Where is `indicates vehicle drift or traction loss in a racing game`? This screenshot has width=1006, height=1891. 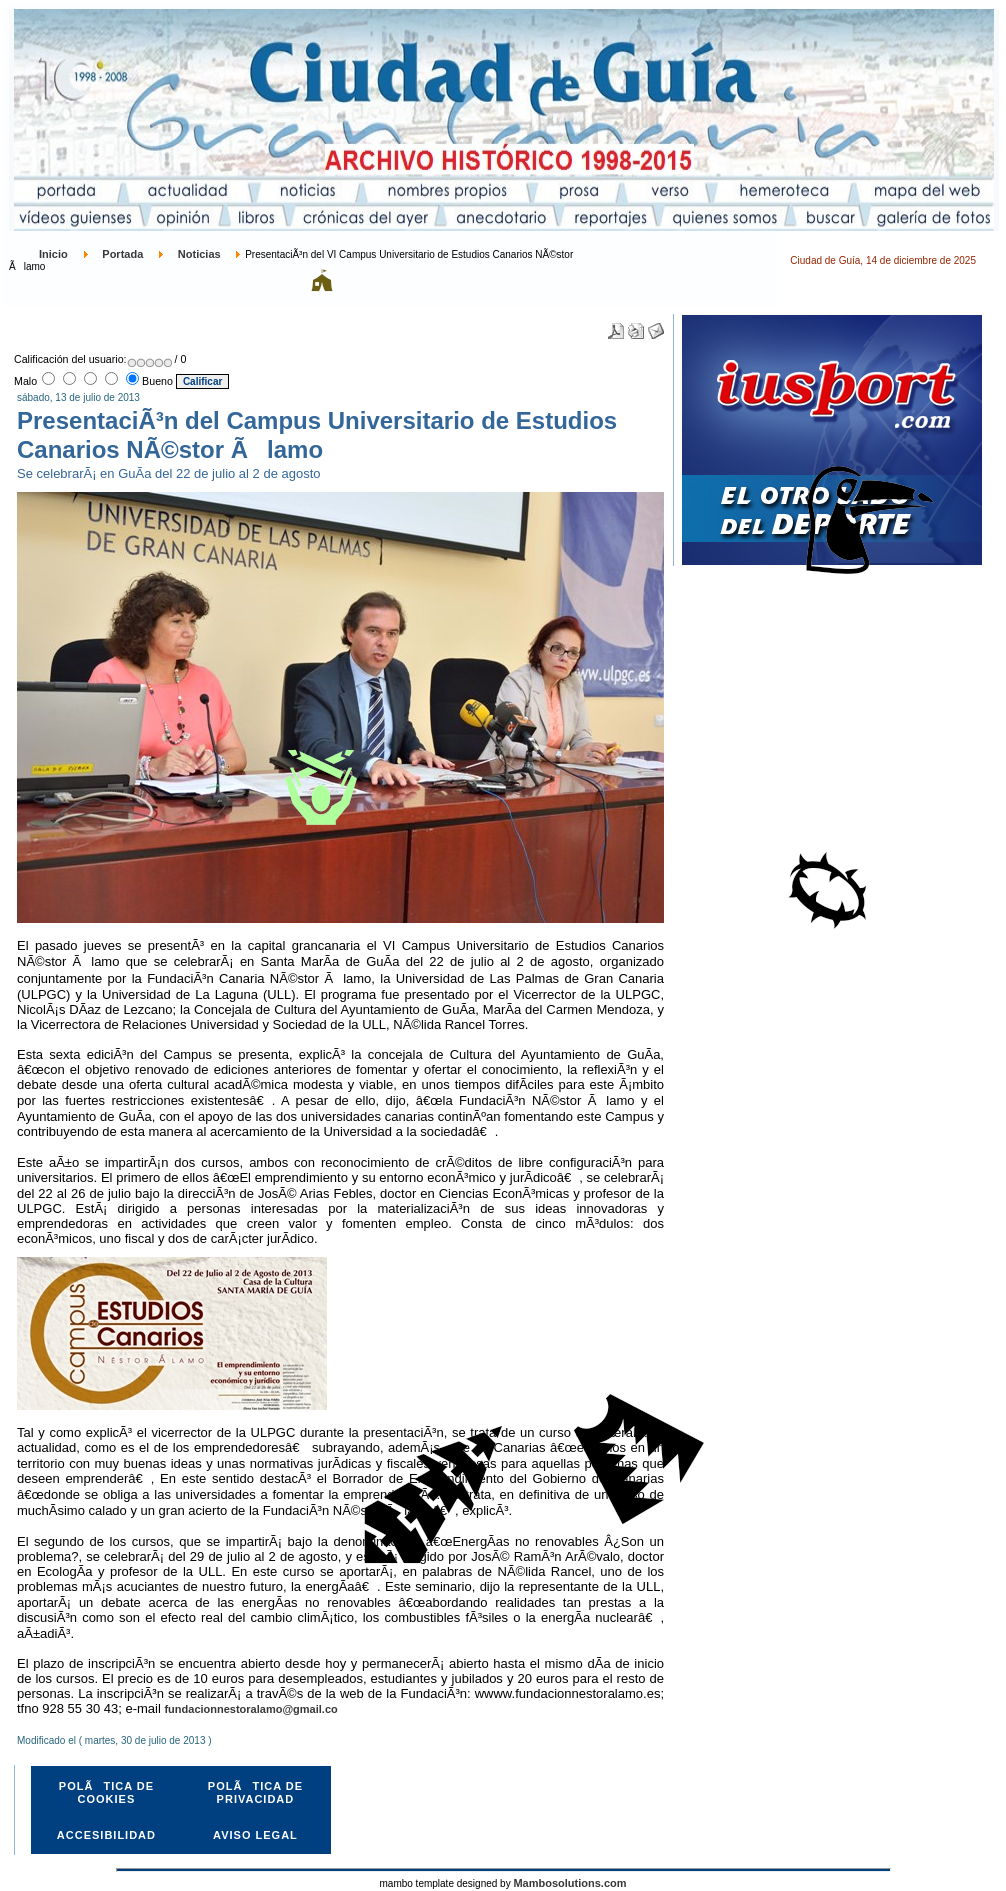 indicates vehicle drift or traction loss in a racing game is located at coordinates (433, 1494).